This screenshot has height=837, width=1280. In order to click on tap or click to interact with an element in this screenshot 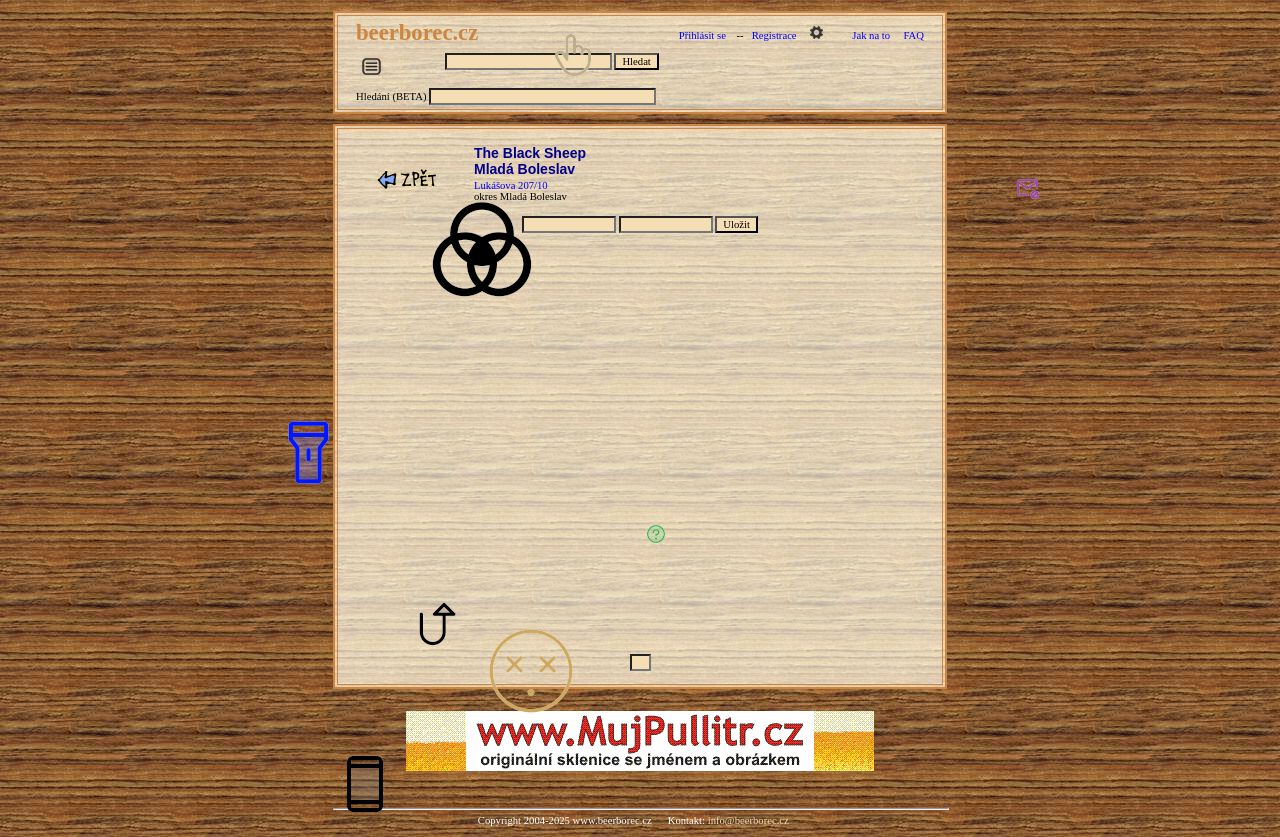, I will do `click(573, 55)`.